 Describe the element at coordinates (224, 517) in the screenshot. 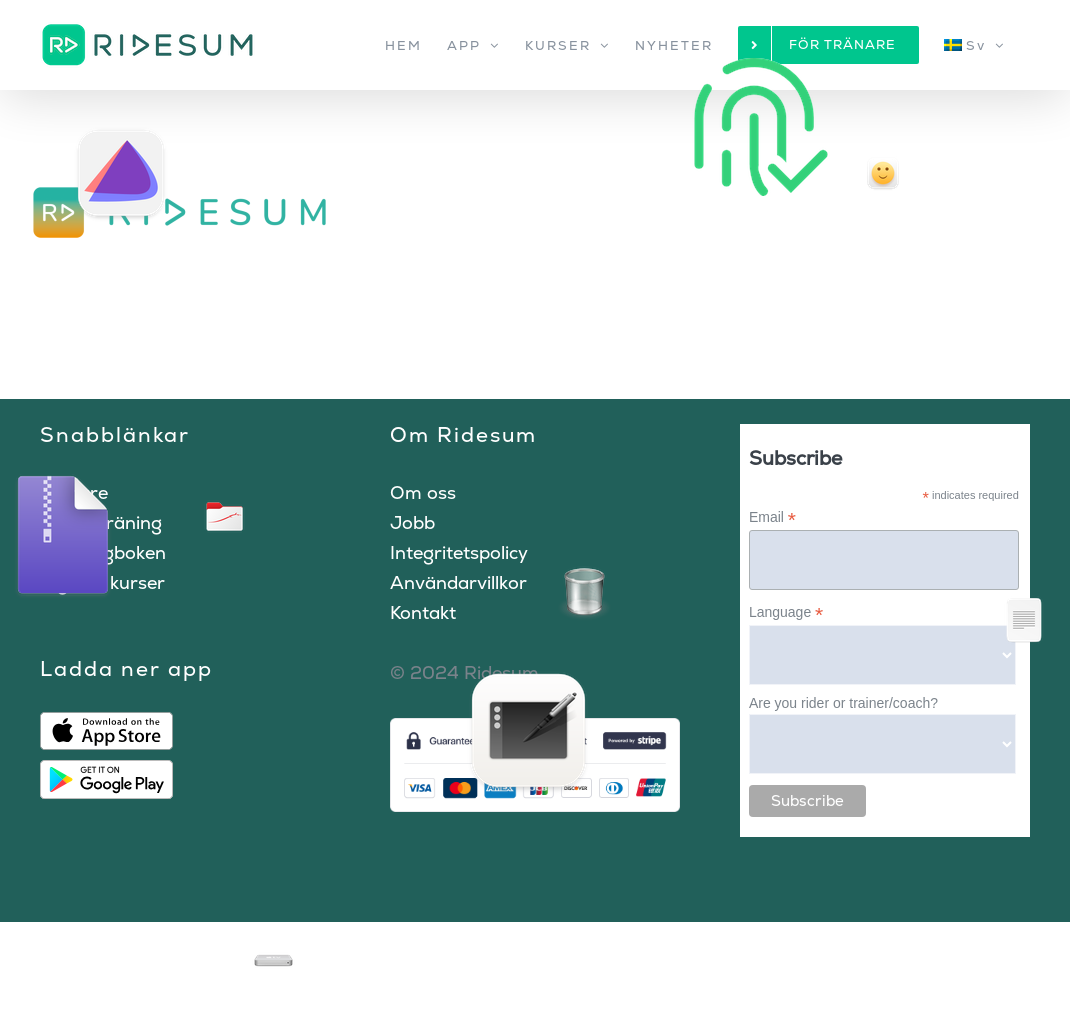

I see `open bitdefender security folder` at that location.